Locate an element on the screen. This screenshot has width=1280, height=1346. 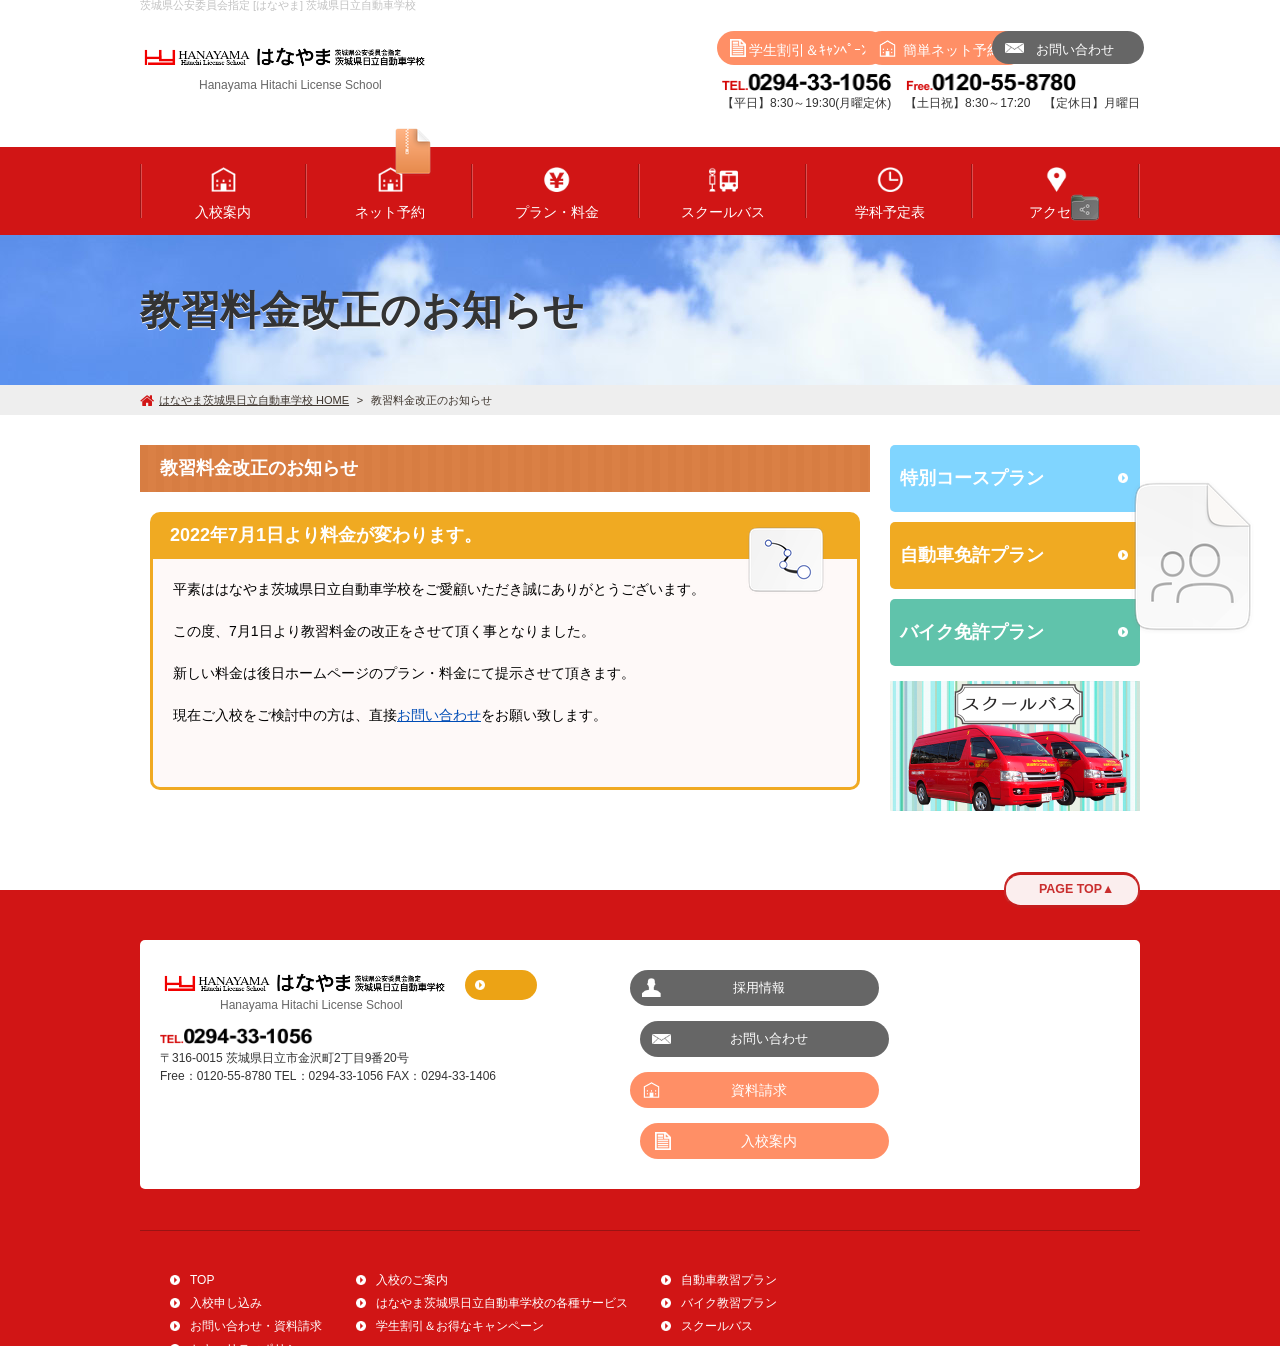
open a karbon vector graphics file is located at coordinates (786, 557).